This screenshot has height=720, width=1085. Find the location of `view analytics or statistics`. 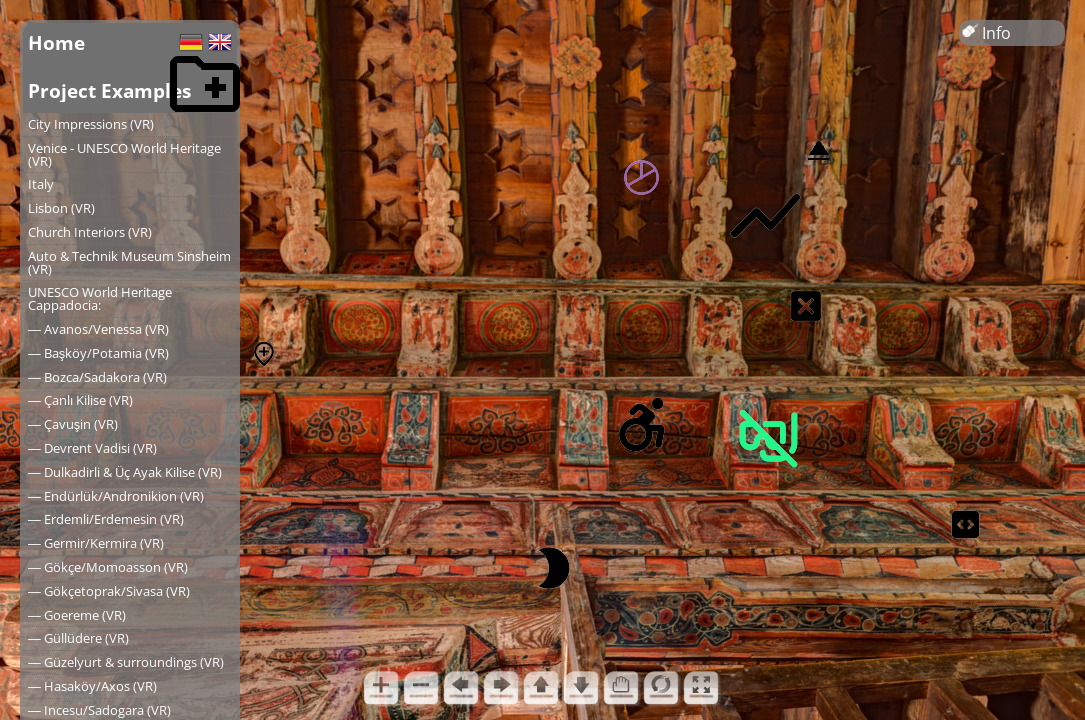

view analytics or statistics is located at coordinates (765, 215).